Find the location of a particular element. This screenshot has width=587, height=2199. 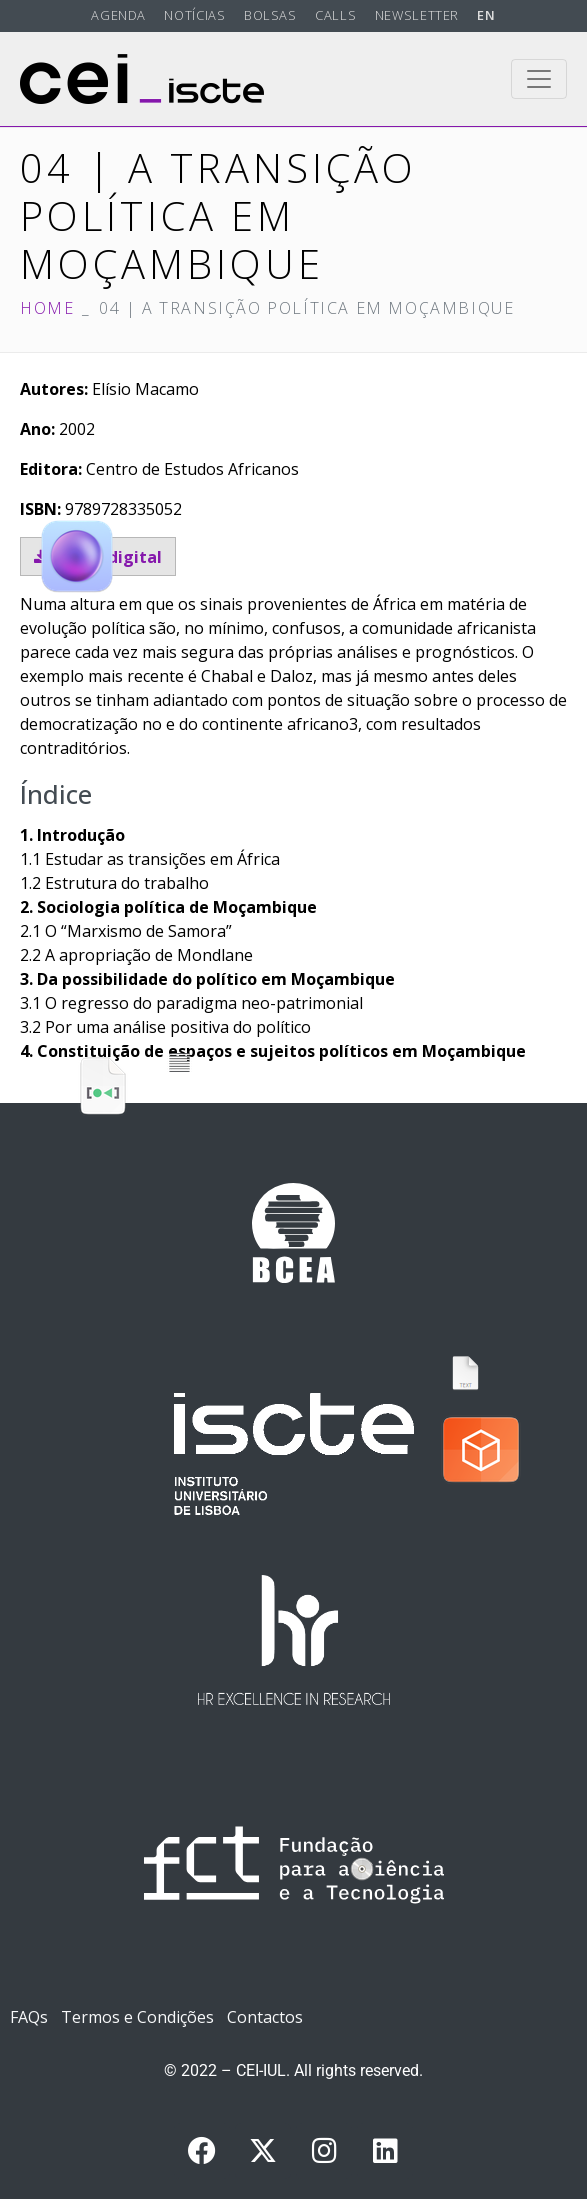

indicates a CD or optical disc drive is located at coordinates (362, 1869).